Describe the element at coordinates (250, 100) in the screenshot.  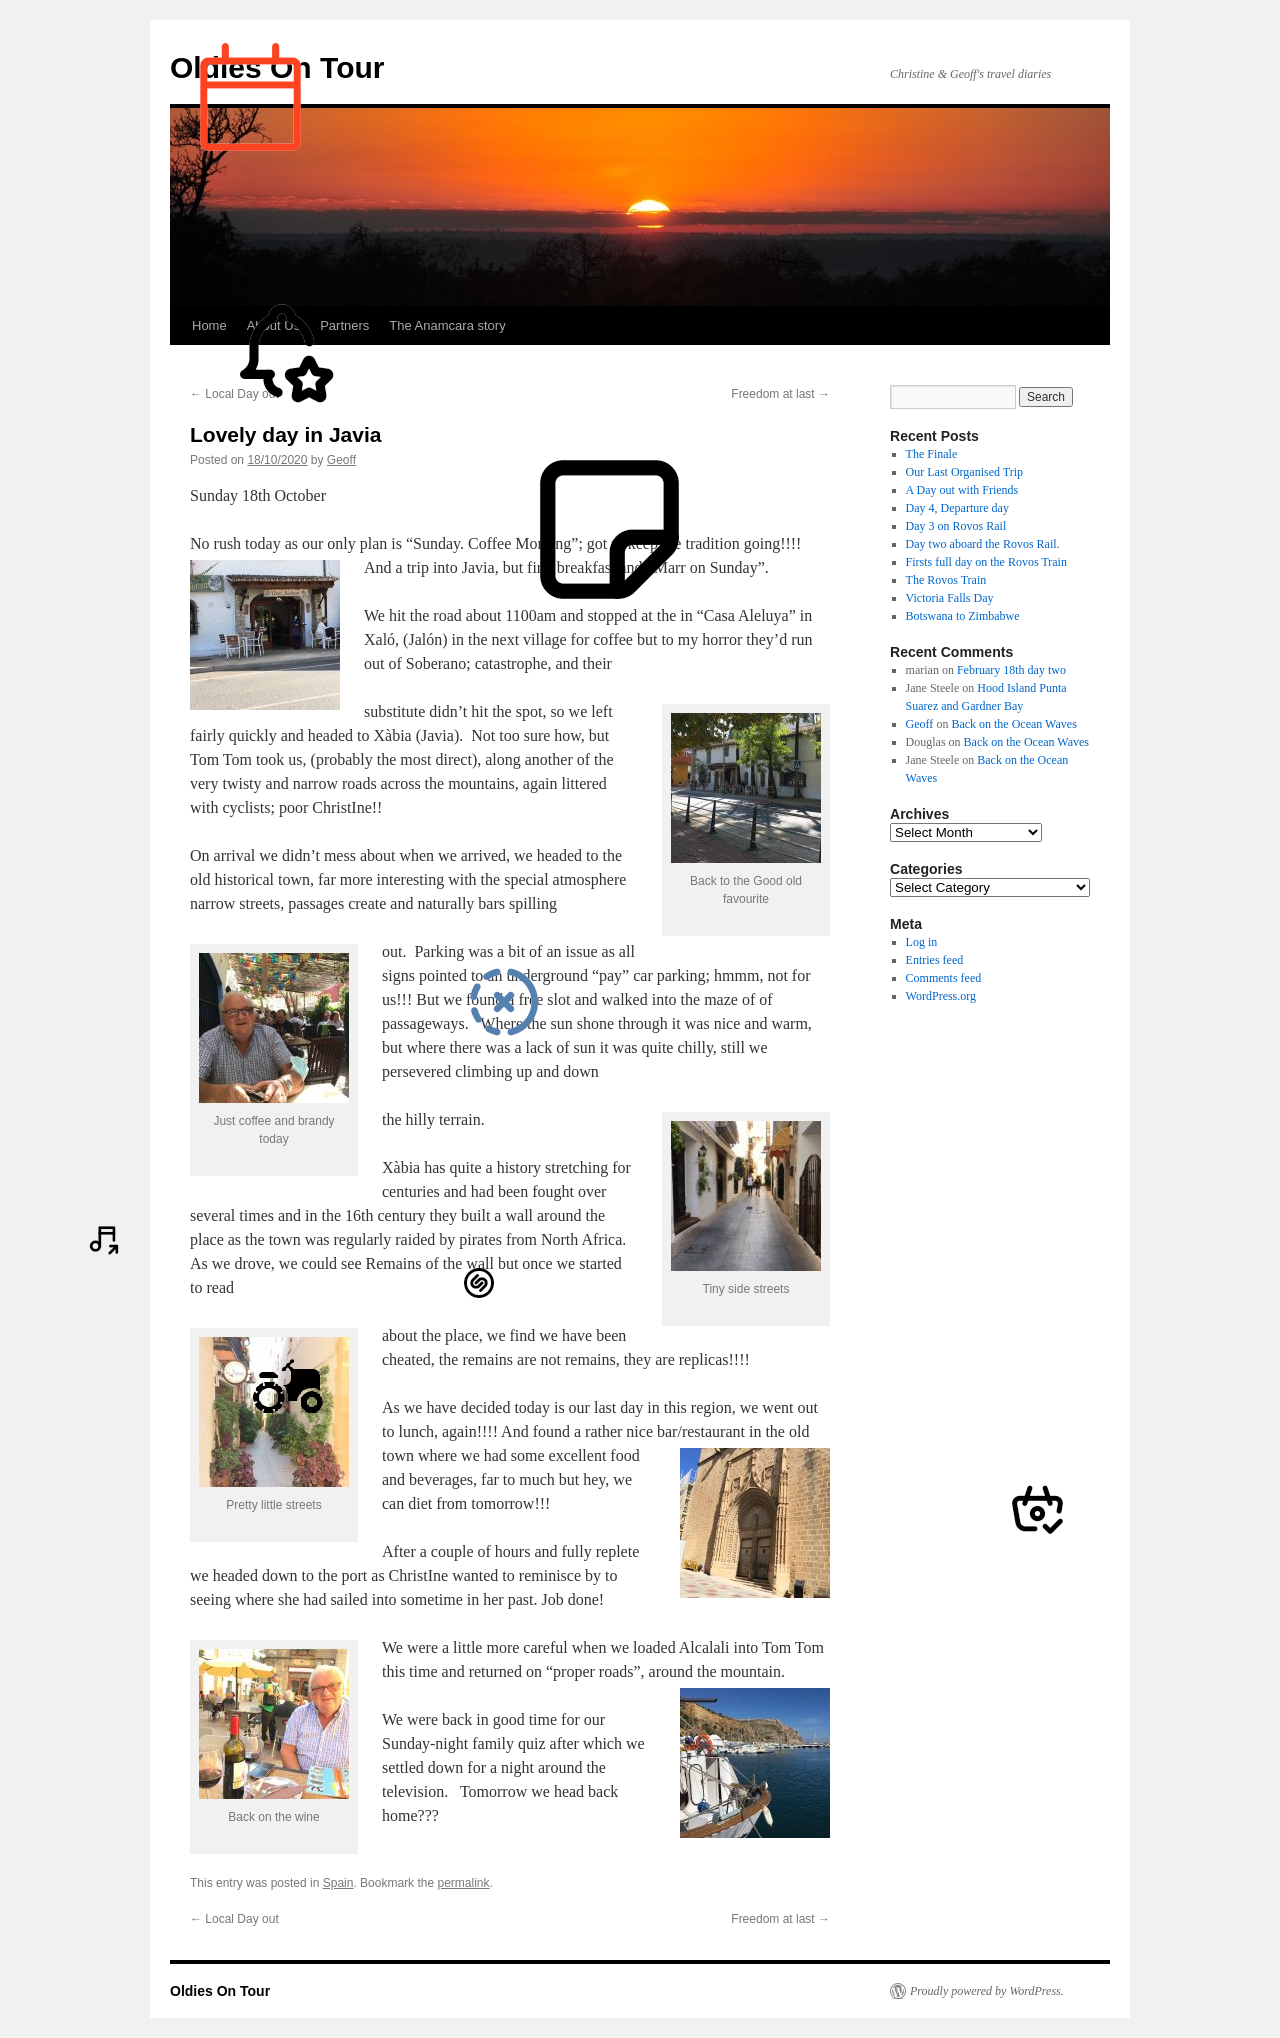
I see `view calendar or scheduled events` at that location.